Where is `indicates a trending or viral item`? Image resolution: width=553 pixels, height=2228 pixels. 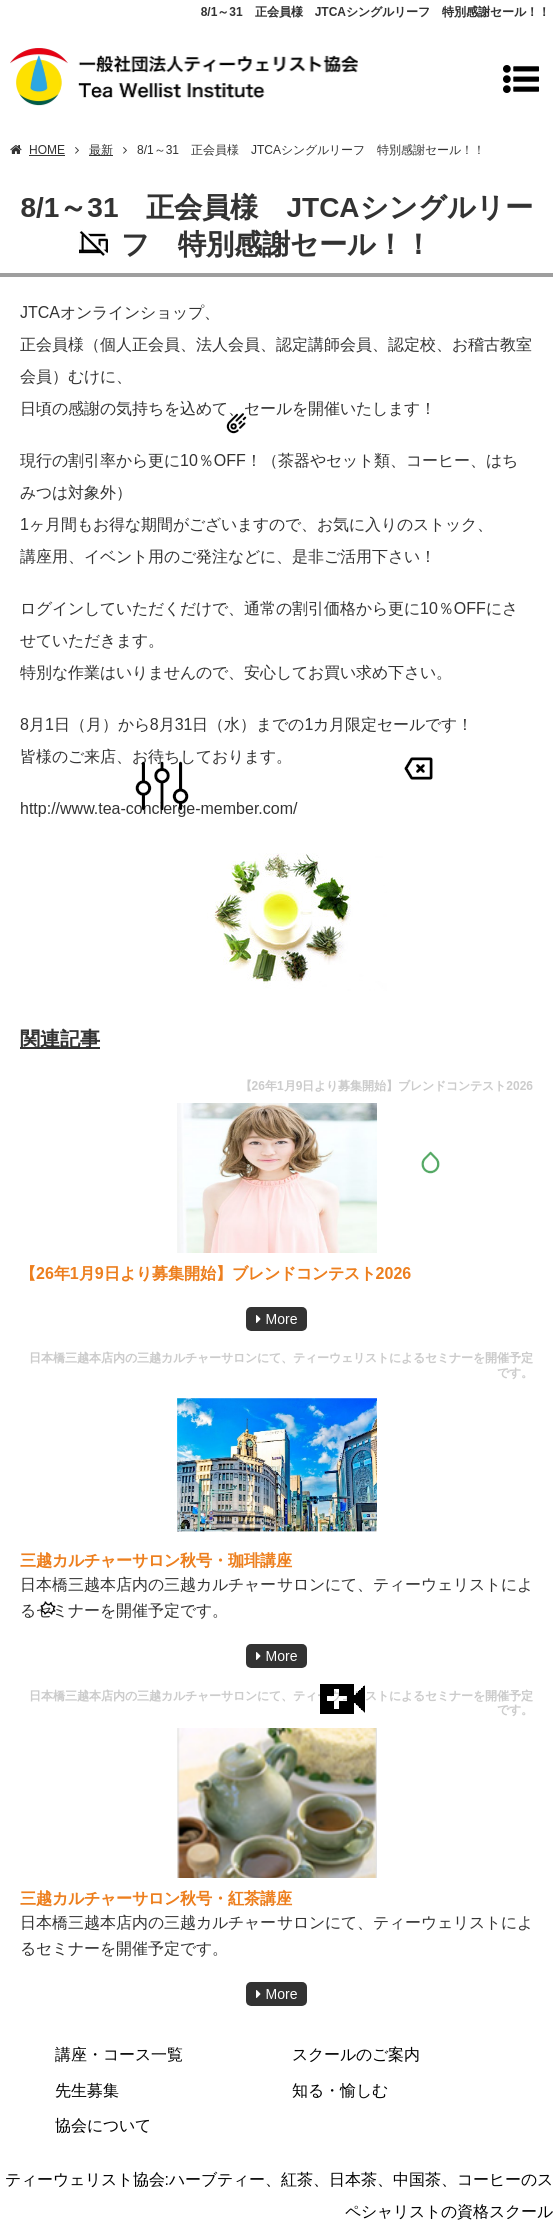
indicates a trending or viral item is located at coordinates (236, 423).